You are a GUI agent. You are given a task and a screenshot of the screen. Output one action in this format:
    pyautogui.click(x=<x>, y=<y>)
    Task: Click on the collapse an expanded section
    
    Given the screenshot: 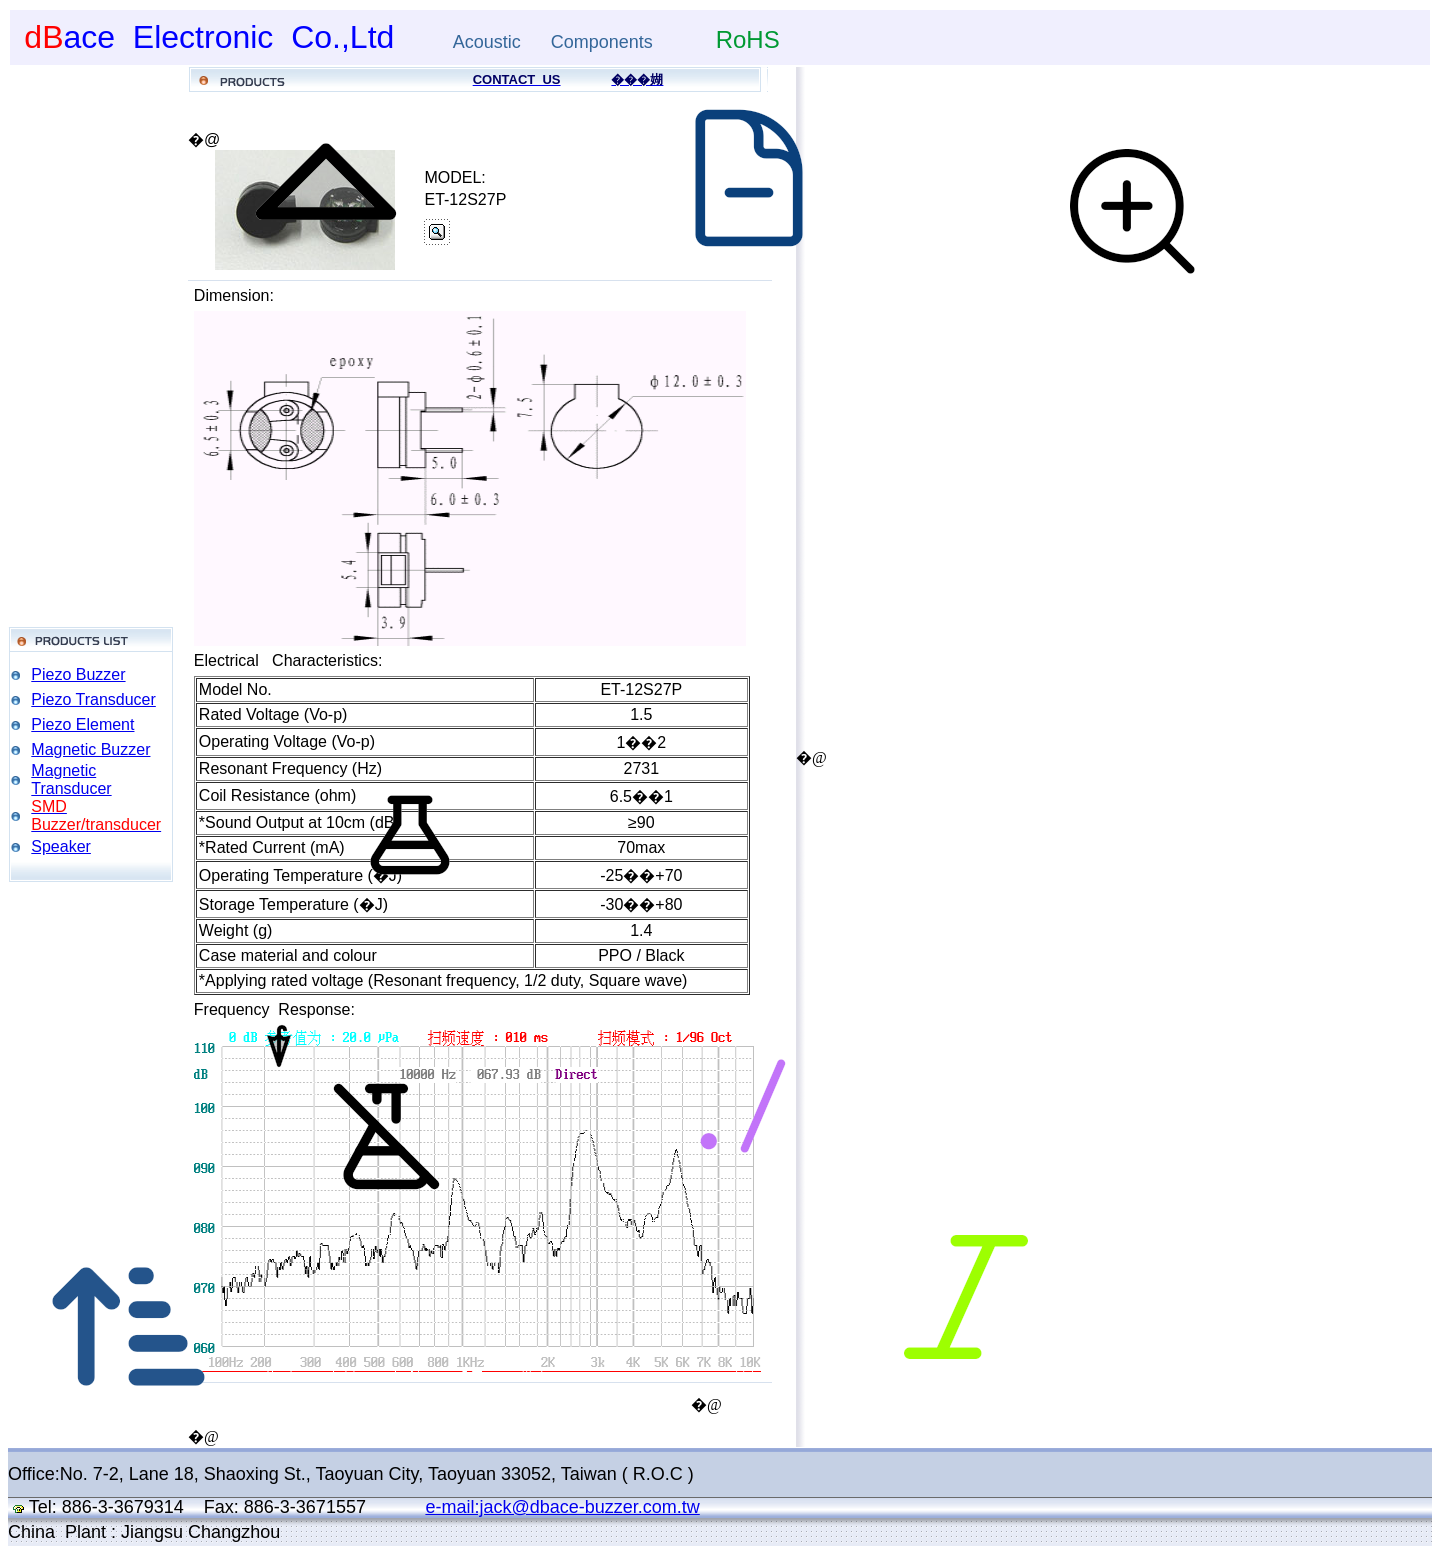 What is the action you would take?
    pyautogui.click(x=326, y=188)
    